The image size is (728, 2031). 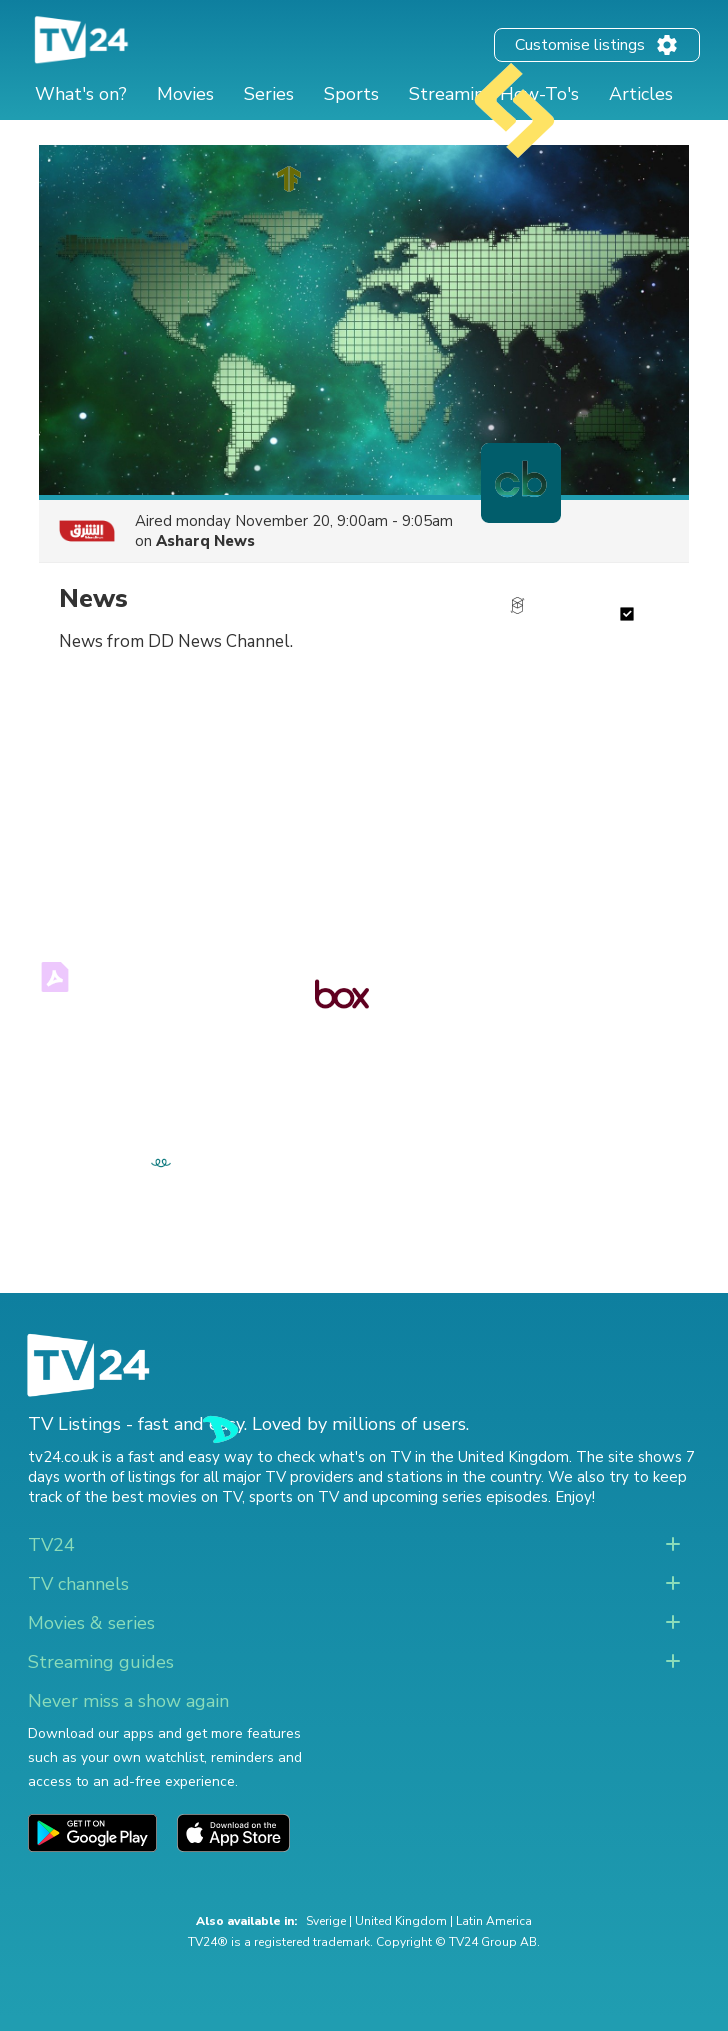 What do you see at coordinates (289, 179) in the screenshot?
I see `TensorFlow machine learning framework logo` at bounding box center [289, 179].